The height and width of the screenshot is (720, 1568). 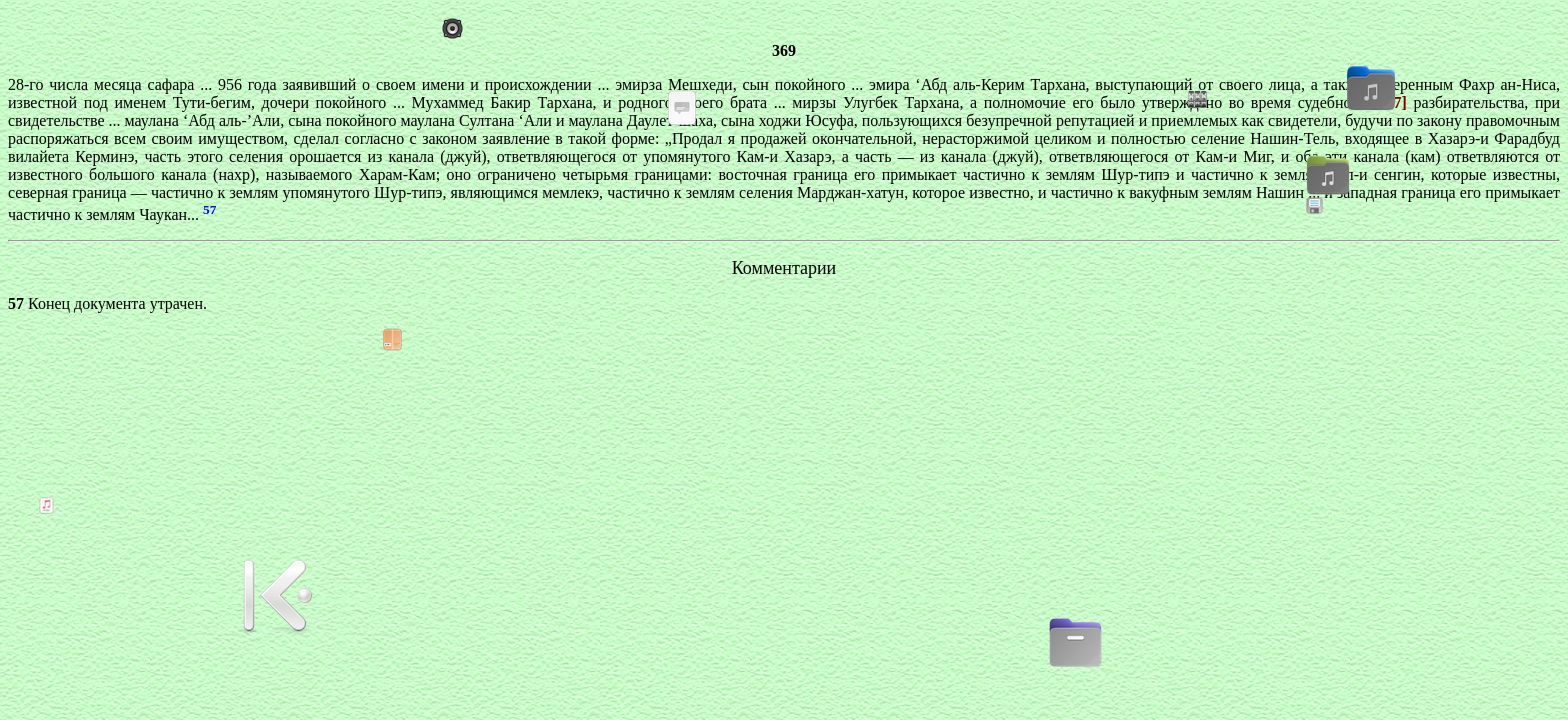 I want to click on audio file in wav format, so click(x=46, y=505).